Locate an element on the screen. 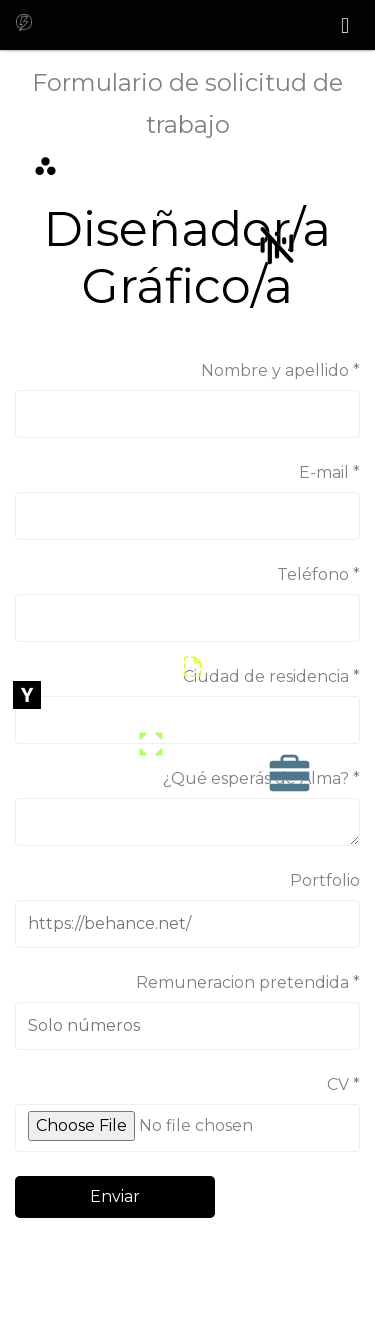 The width and height of the screenshot is (375, 1335). indicates a draft or incomplete file is located at coordinates (192, 666).